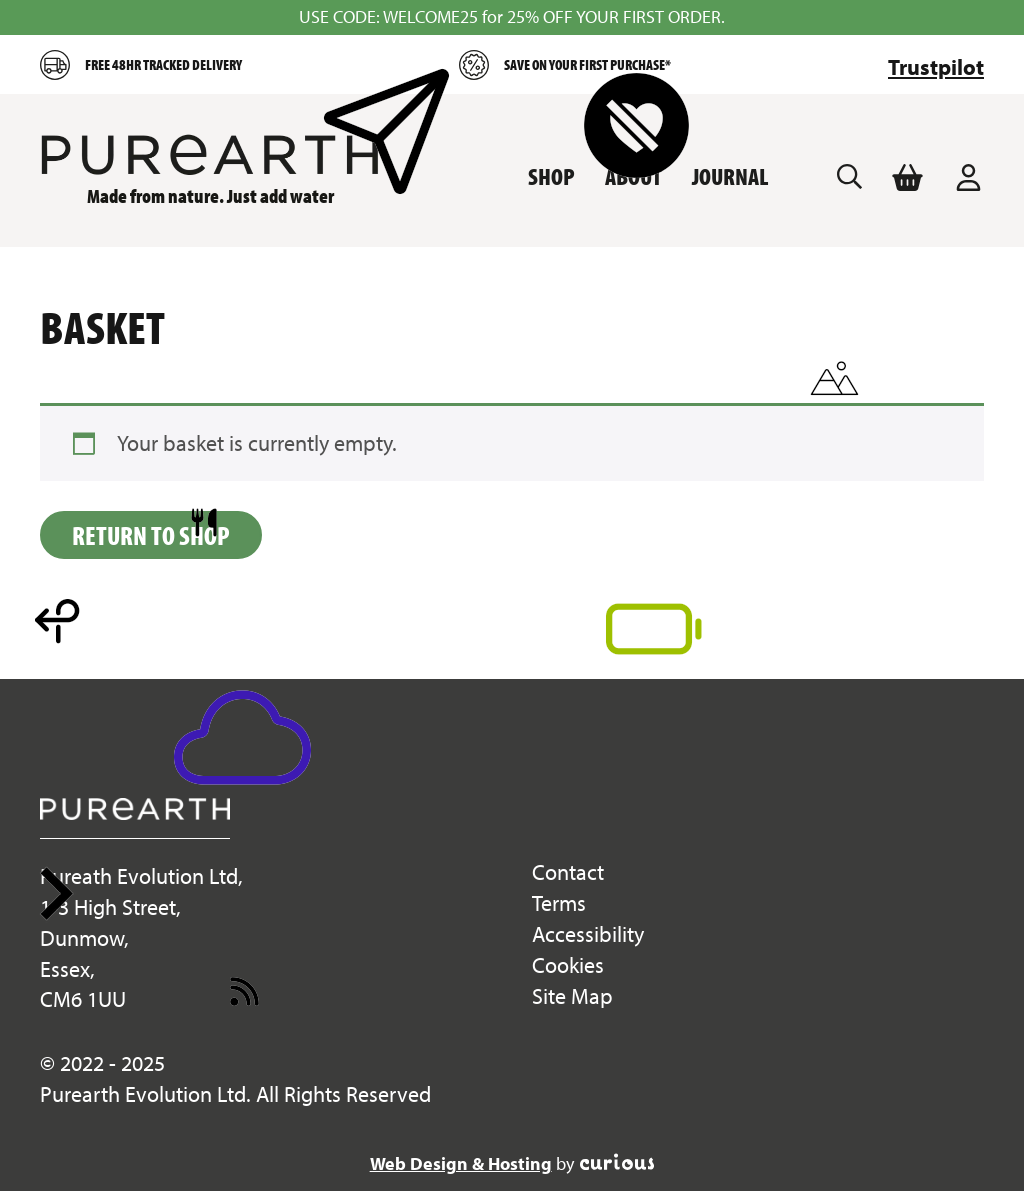 This screenshot has height=1191, width=1024. Describe the element at coordinates (56, 620) in the screenshot. I see `undo recent action` at that location.